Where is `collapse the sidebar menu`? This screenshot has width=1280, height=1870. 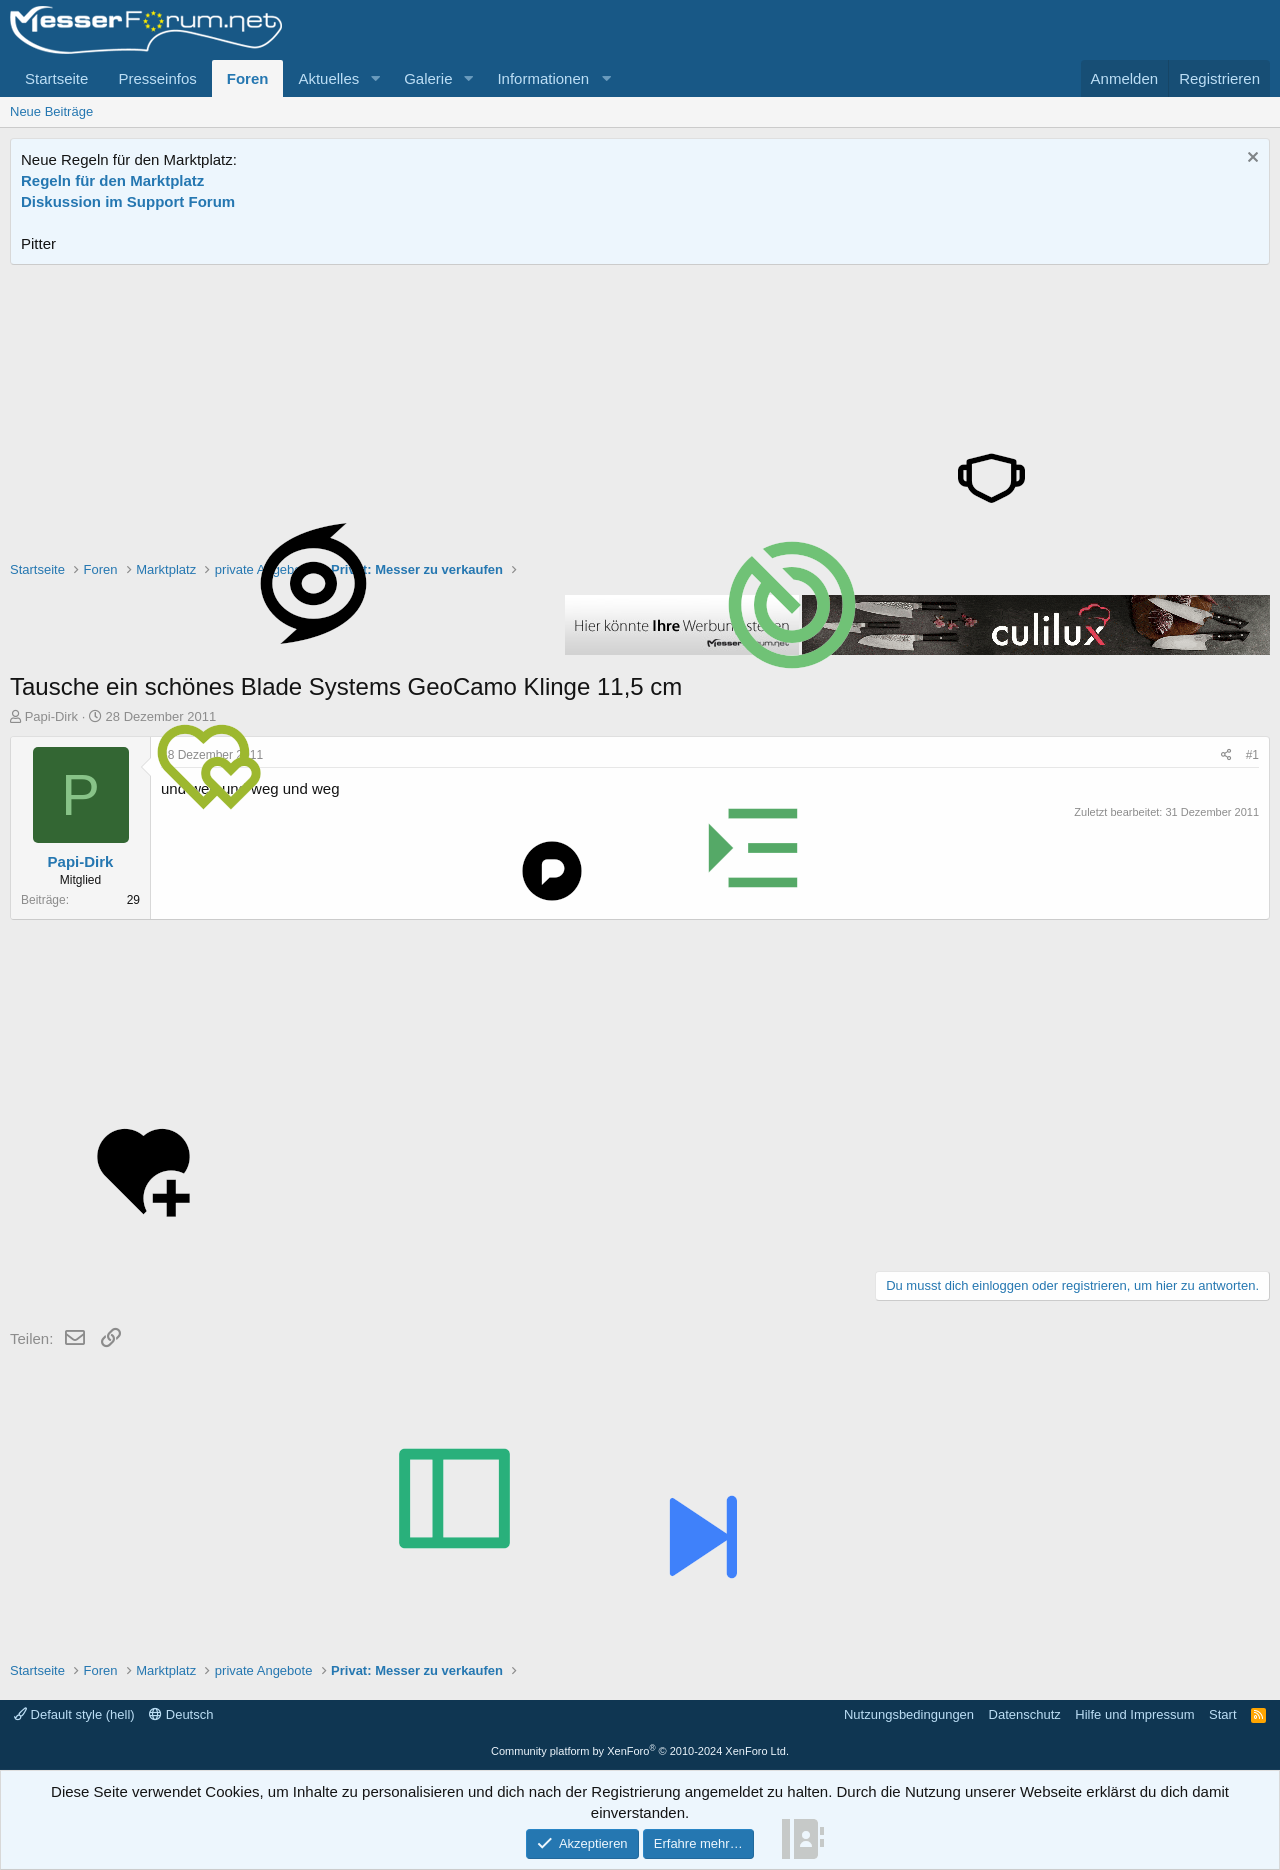 collapse the sidebar menu is located at coordinates (753, 848).